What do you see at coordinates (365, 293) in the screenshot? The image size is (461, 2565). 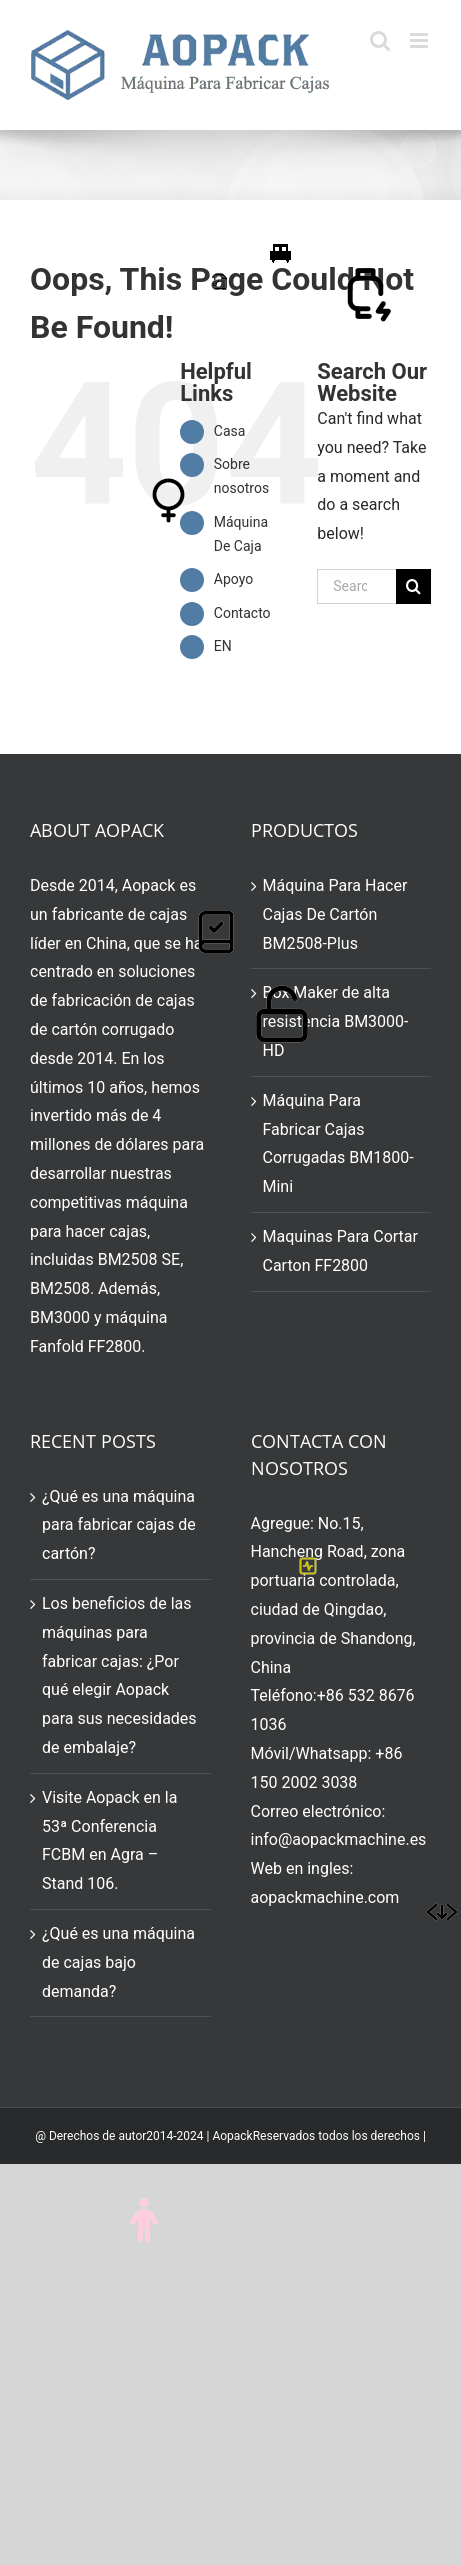 I see `smartwatch charging status` at bounding box center [365, 293].